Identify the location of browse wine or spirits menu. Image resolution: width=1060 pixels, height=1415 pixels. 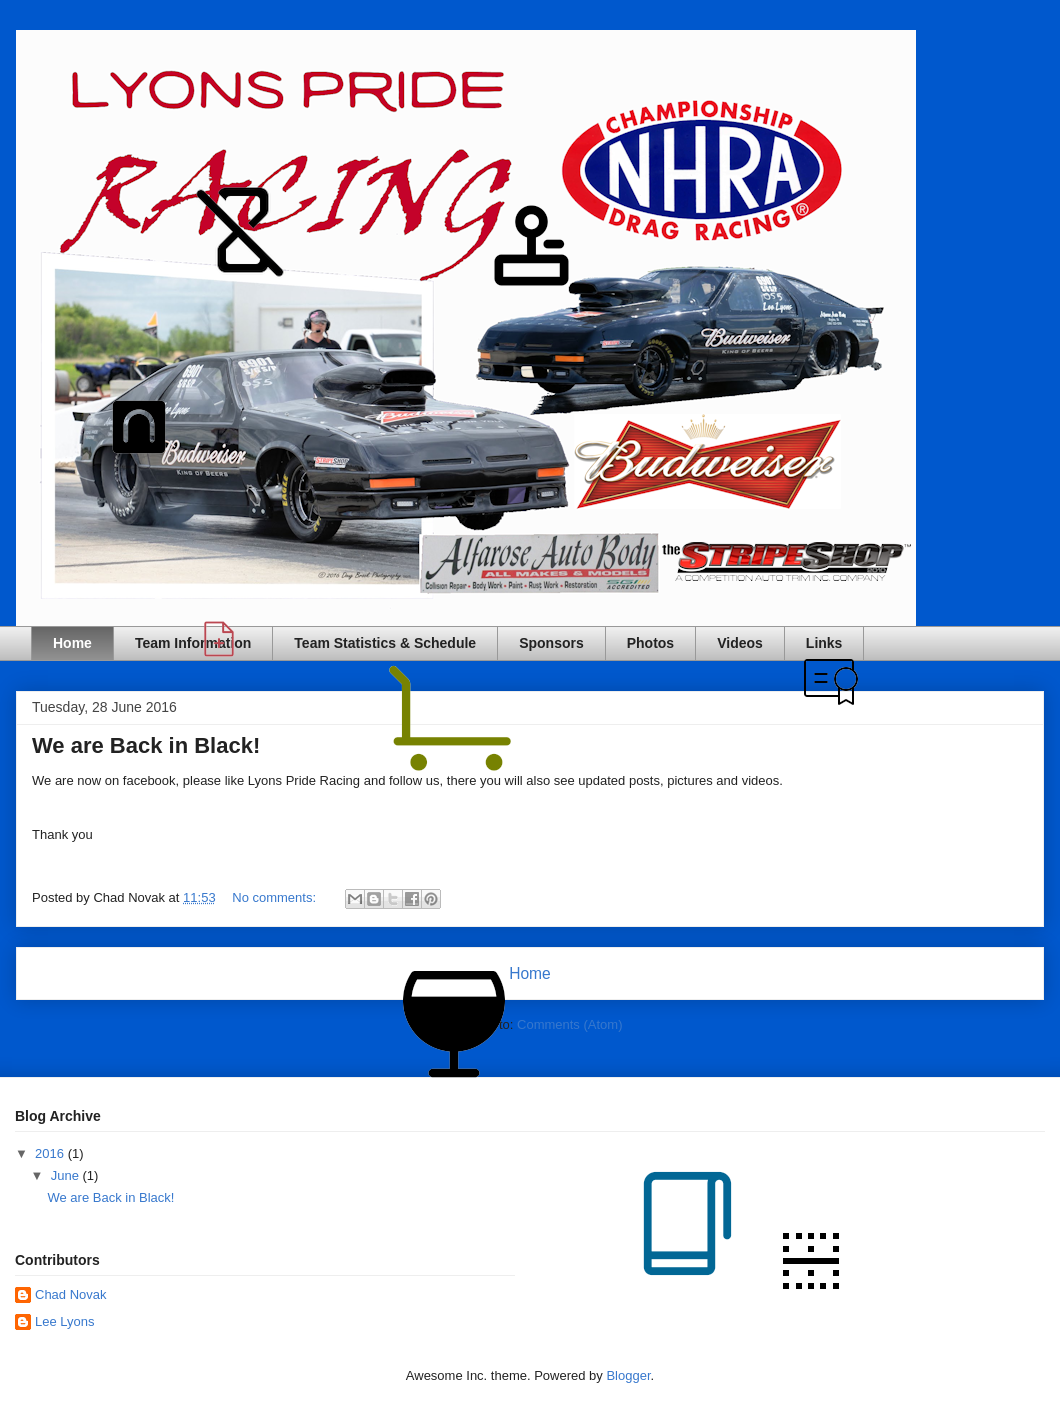
(454, 1022).